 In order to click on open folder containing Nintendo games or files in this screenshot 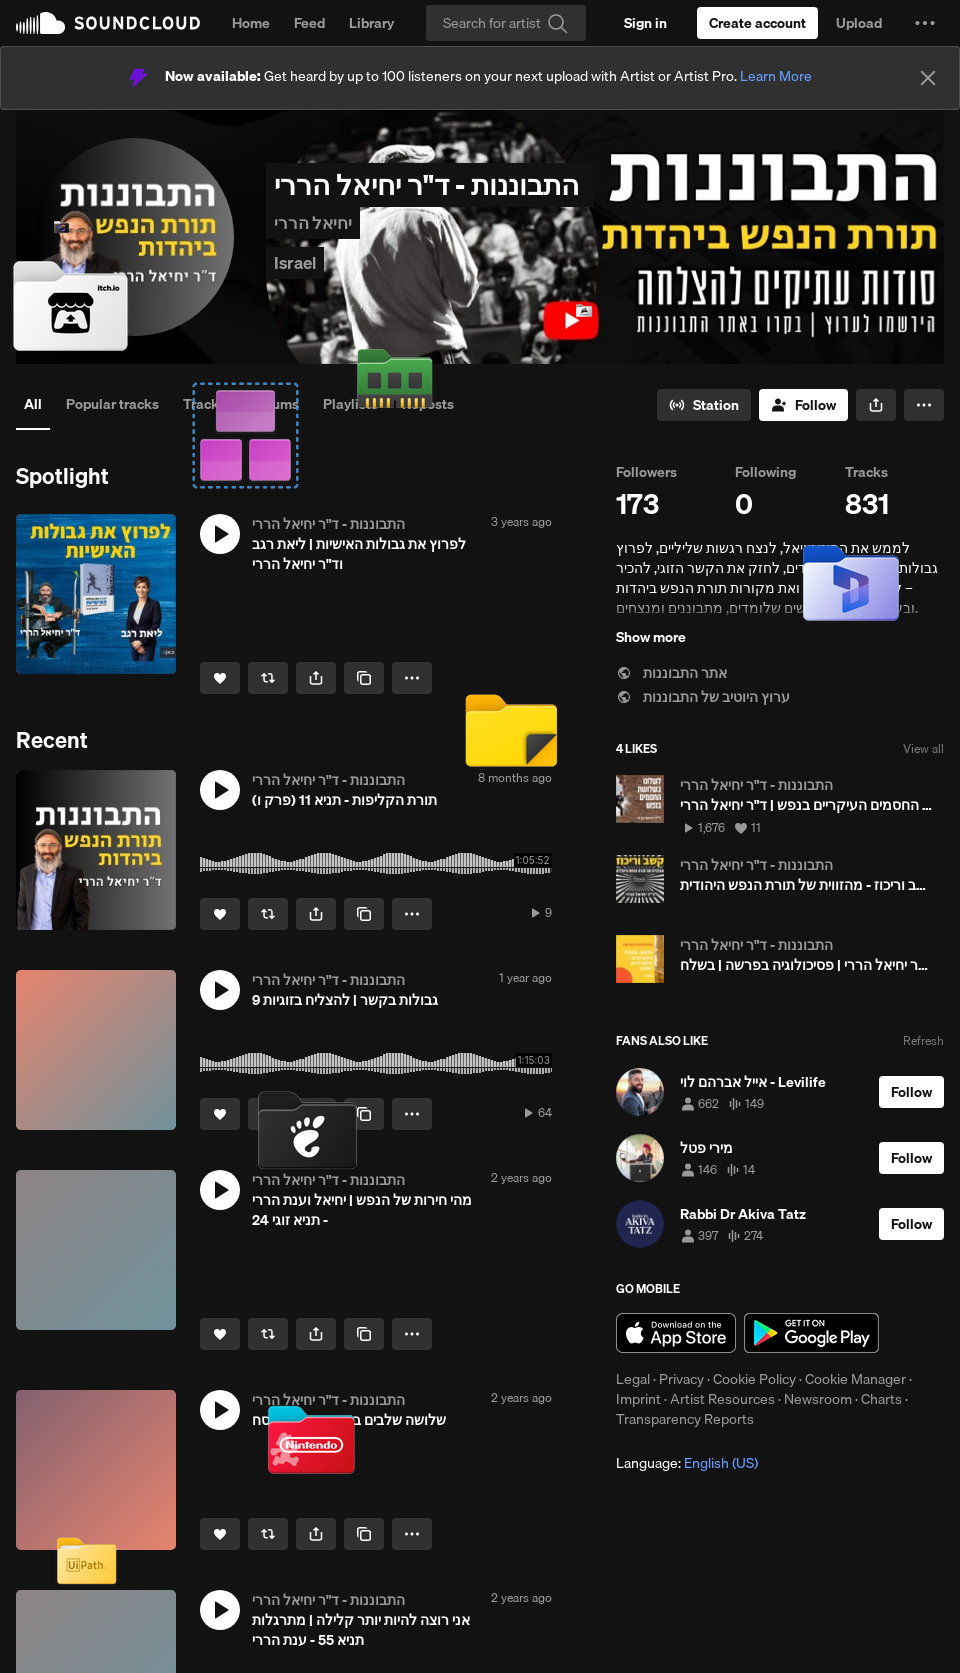, I will do `click(311, 1442)`.